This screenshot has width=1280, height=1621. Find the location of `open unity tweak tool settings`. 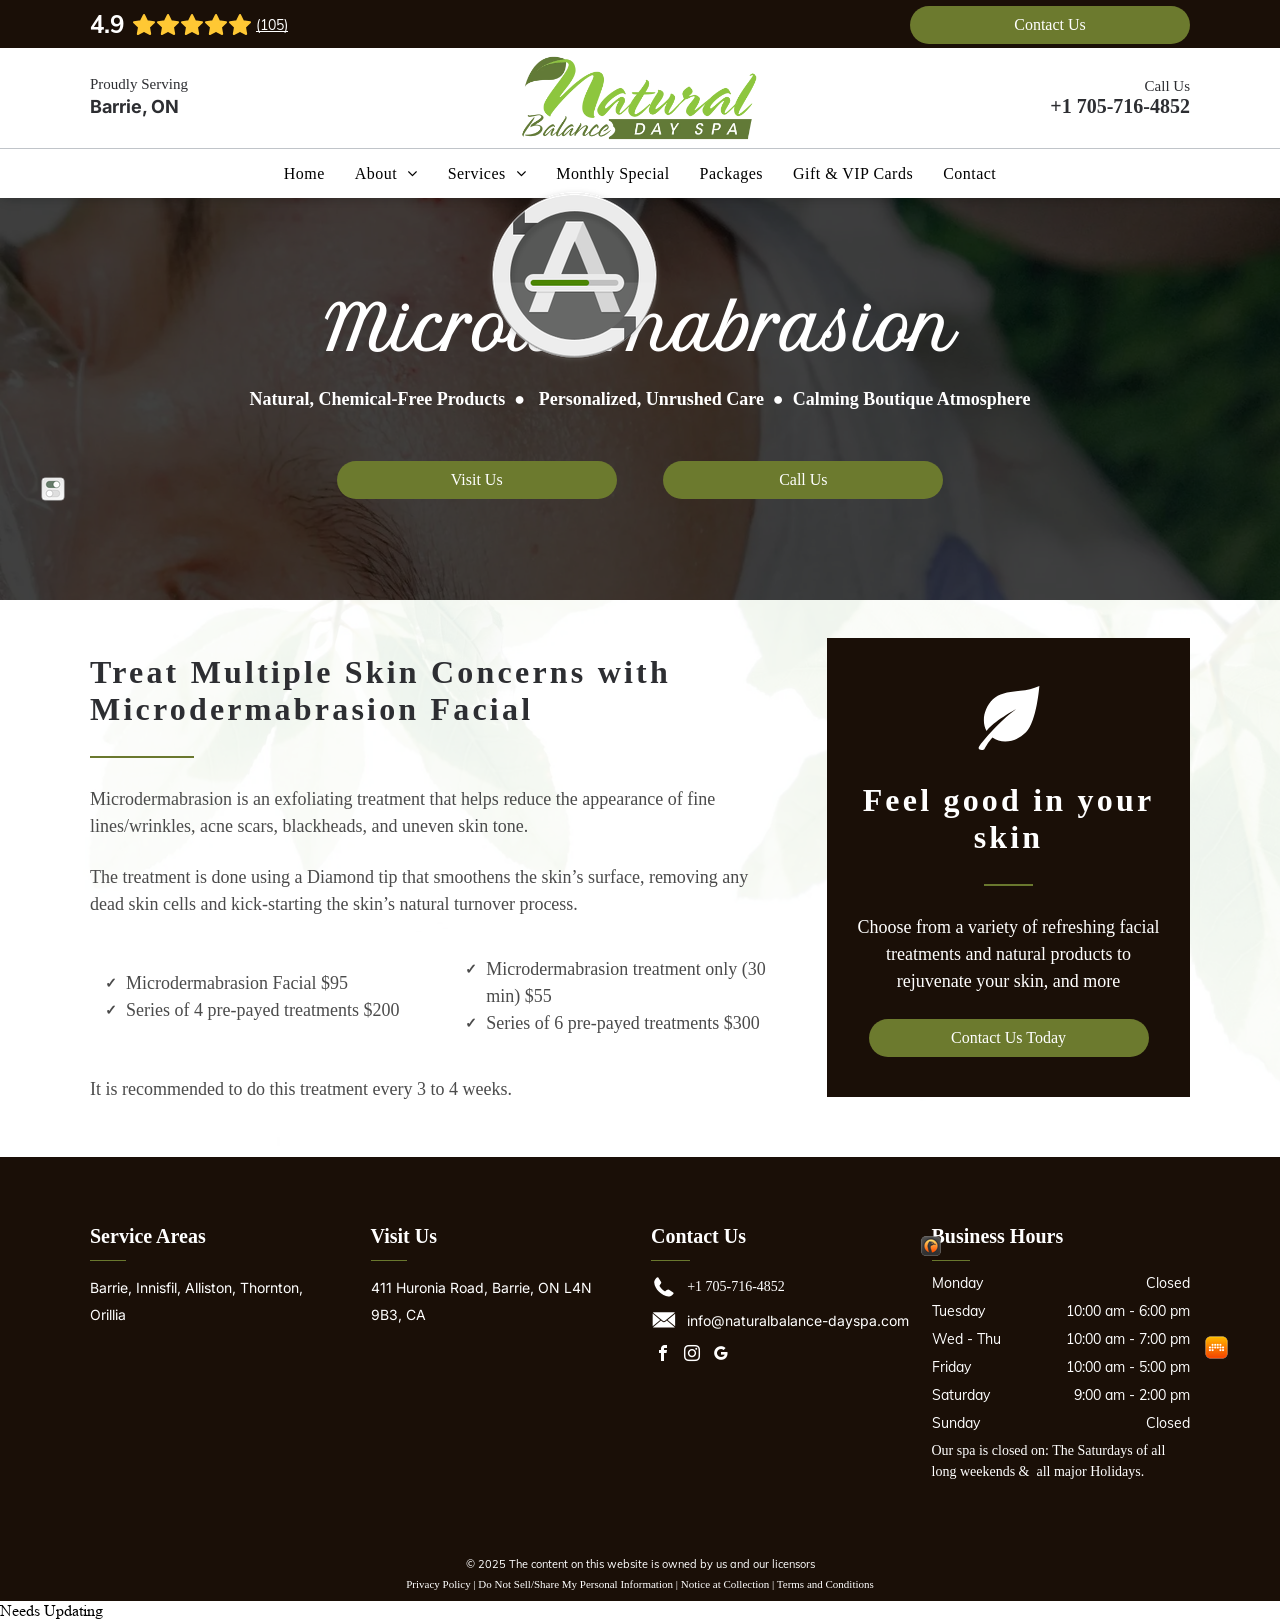

open unity tweak tool settings is located at coordinates (53, 489).